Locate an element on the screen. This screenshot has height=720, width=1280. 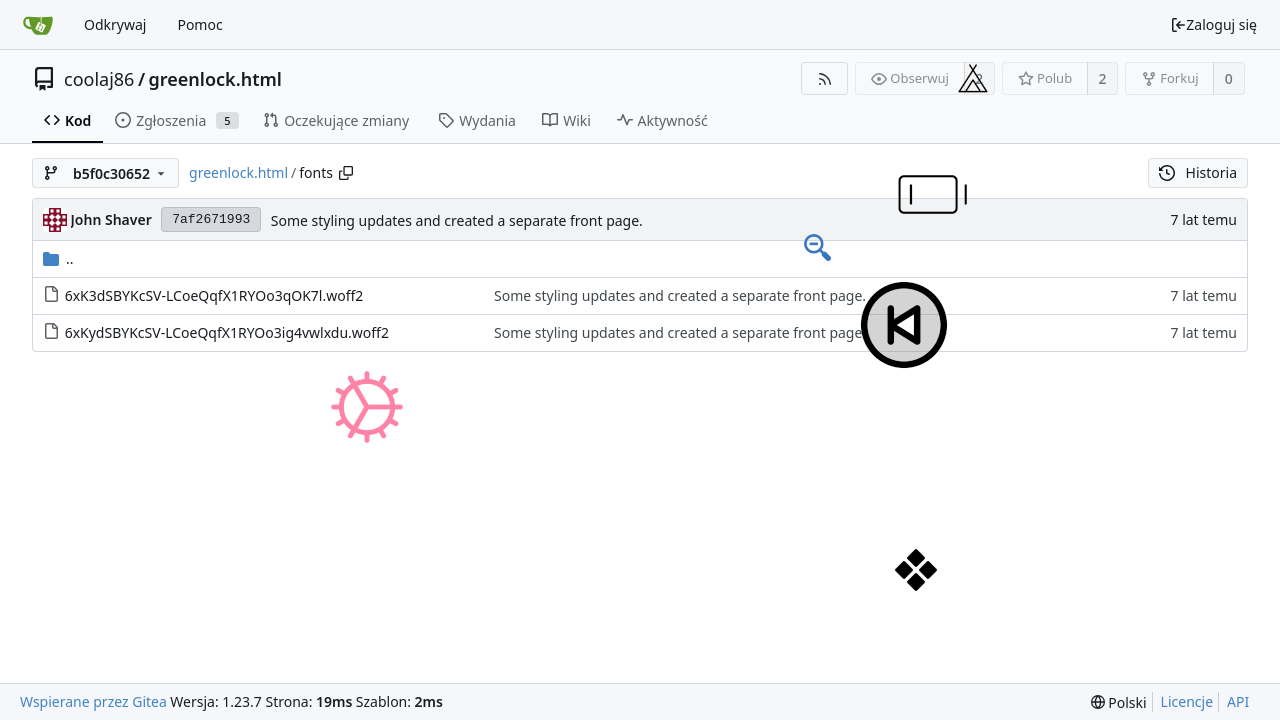
view camping or outdoor accommodations is located at coordinates (973, 80).